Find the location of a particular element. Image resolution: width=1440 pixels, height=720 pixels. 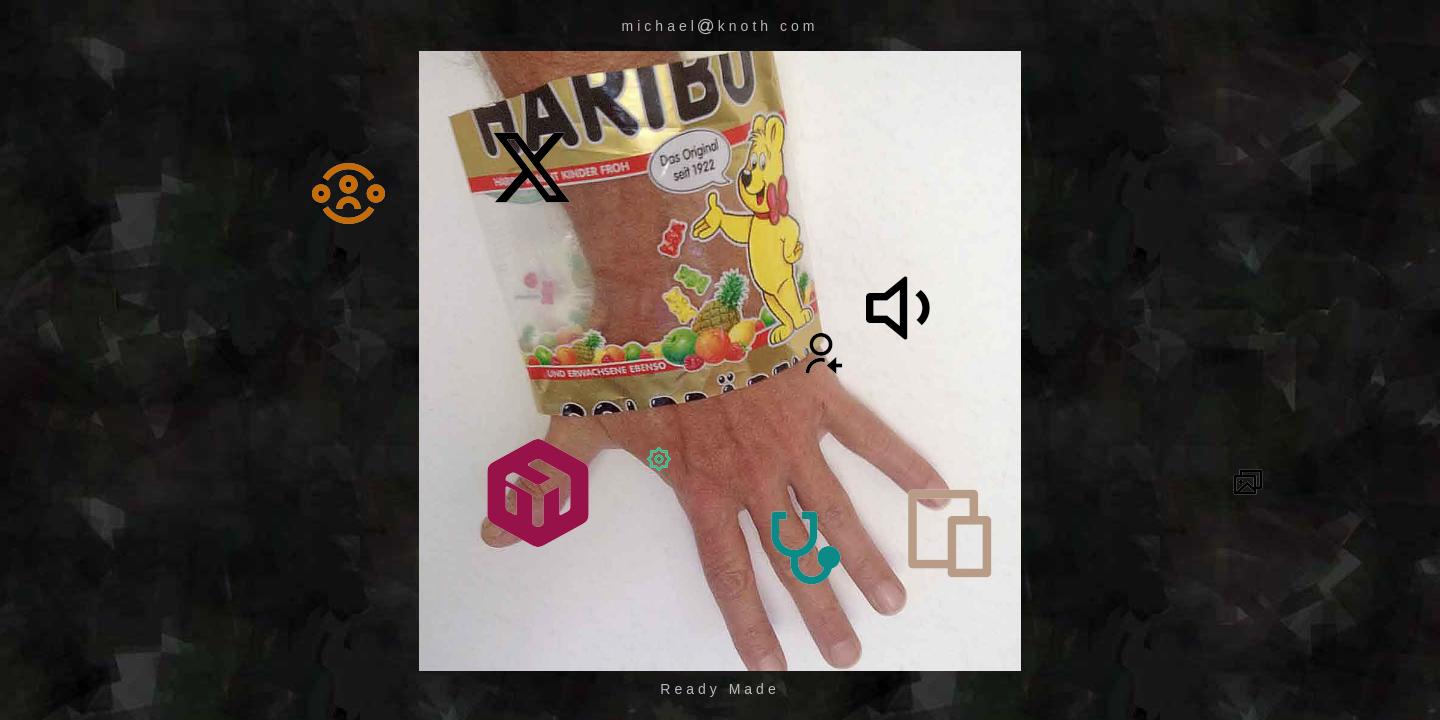

access app or system settings is located at coordinates (659, 459).